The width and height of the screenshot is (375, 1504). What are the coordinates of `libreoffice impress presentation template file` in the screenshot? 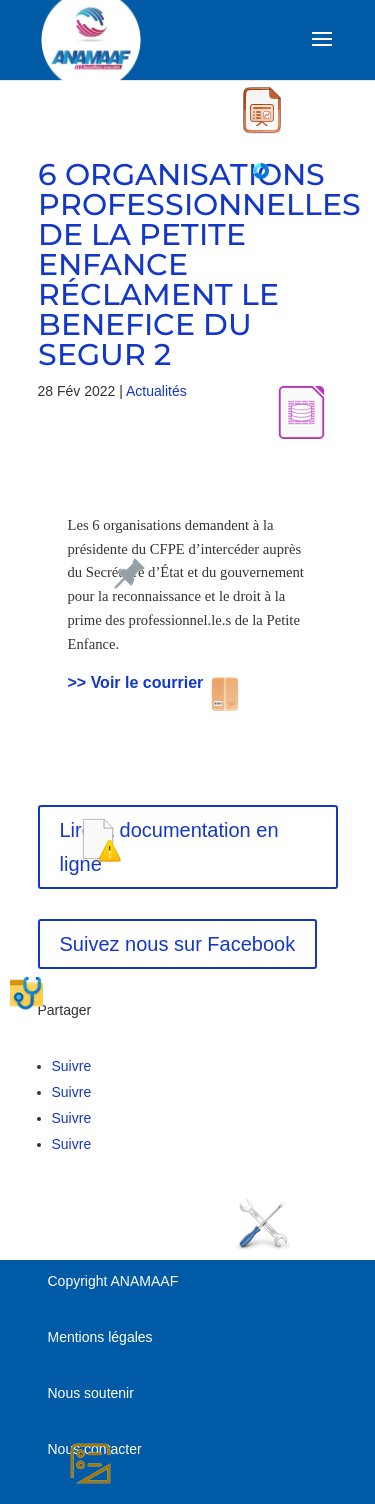 It's located at (262, 110).